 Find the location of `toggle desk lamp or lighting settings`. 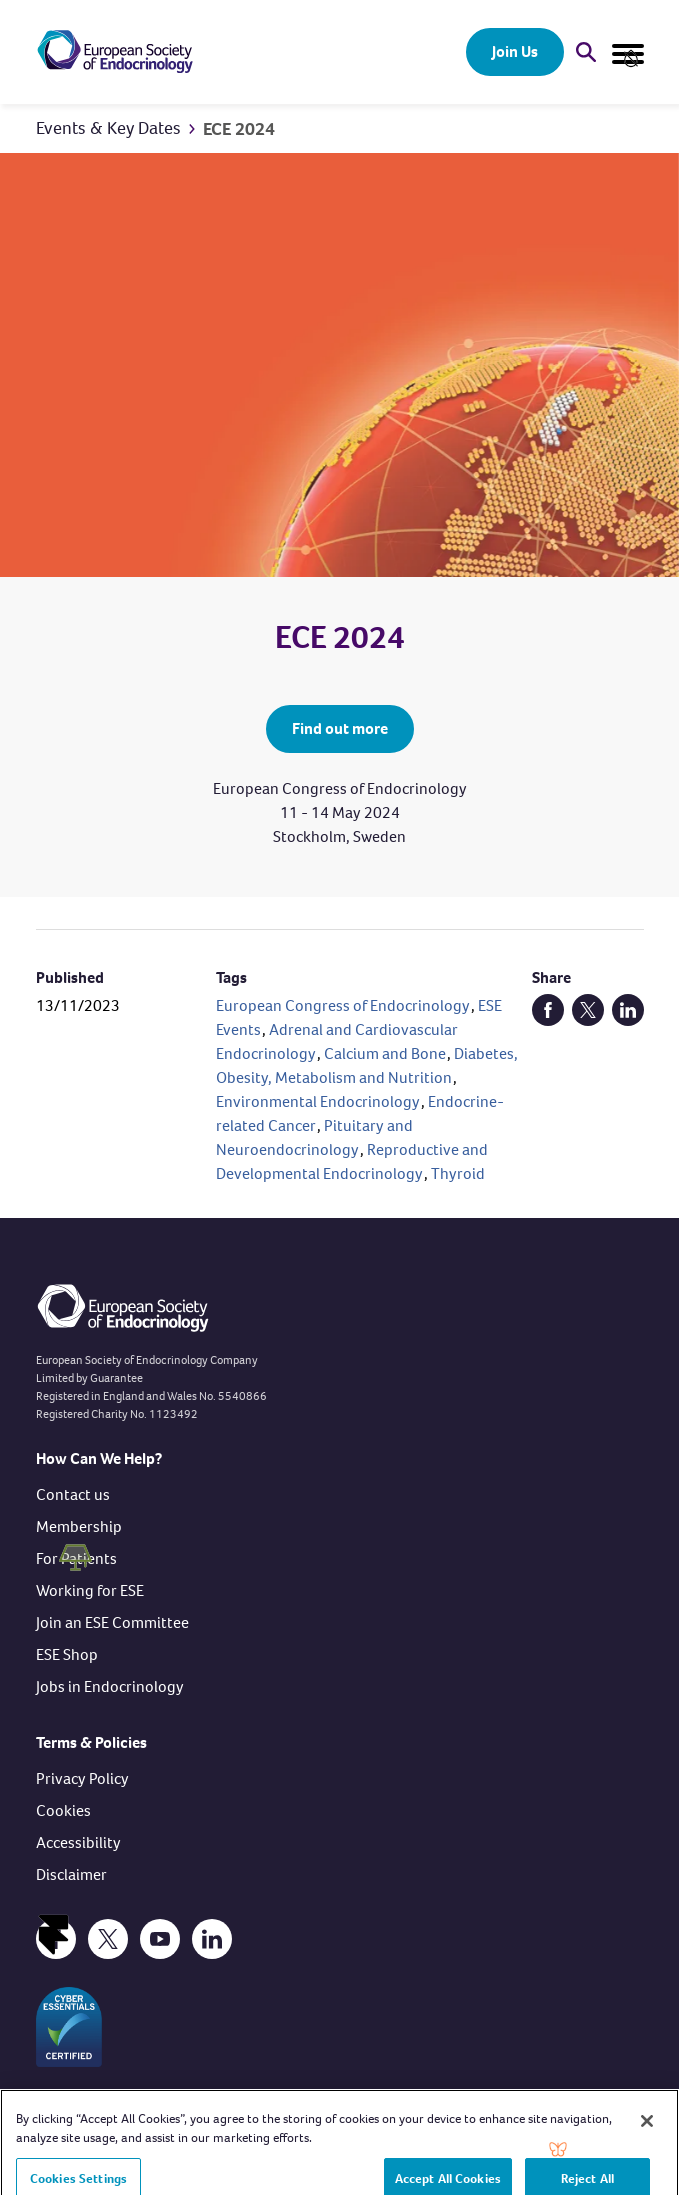

toggle desk lamp or lighting settings is located at coordinates (75, 1557).